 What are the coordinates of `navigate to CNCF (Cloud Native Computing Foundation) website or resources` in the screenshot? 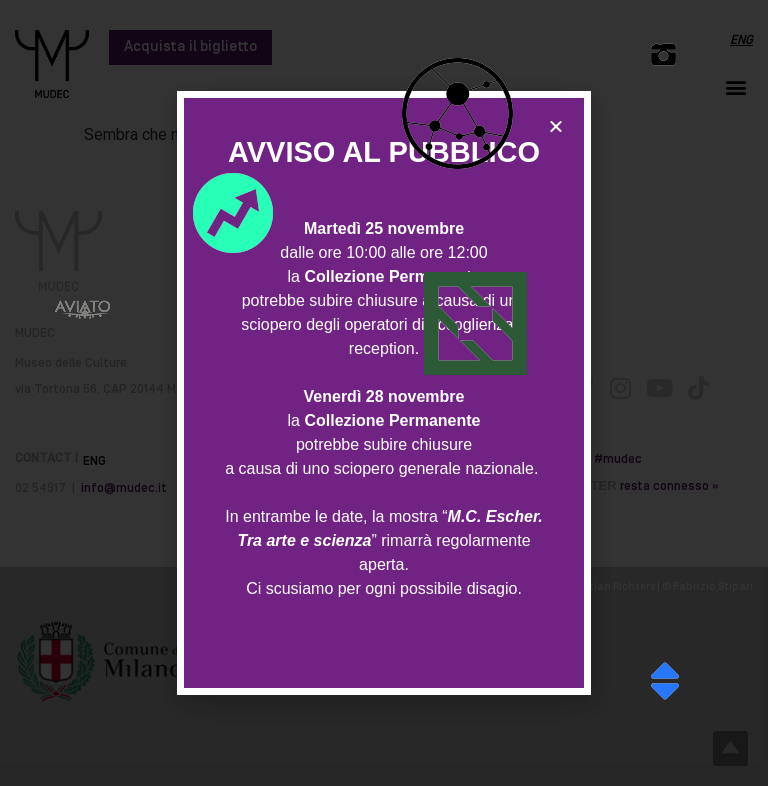 It's located at (475, 323).